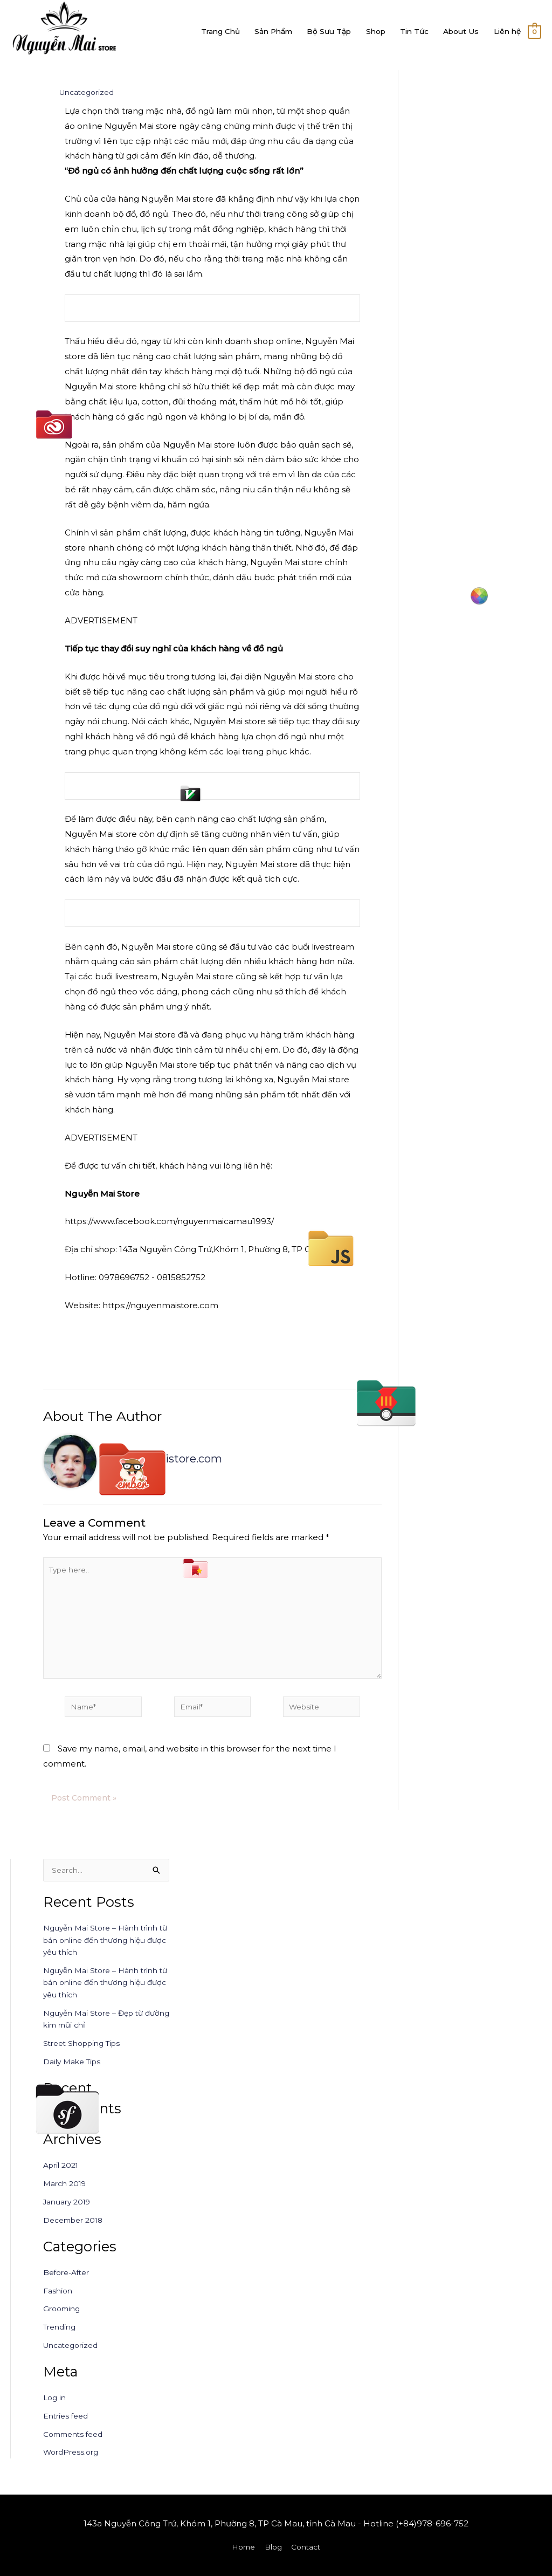  I want to click on folder containing vim editor configuration files, so click(190, 794).